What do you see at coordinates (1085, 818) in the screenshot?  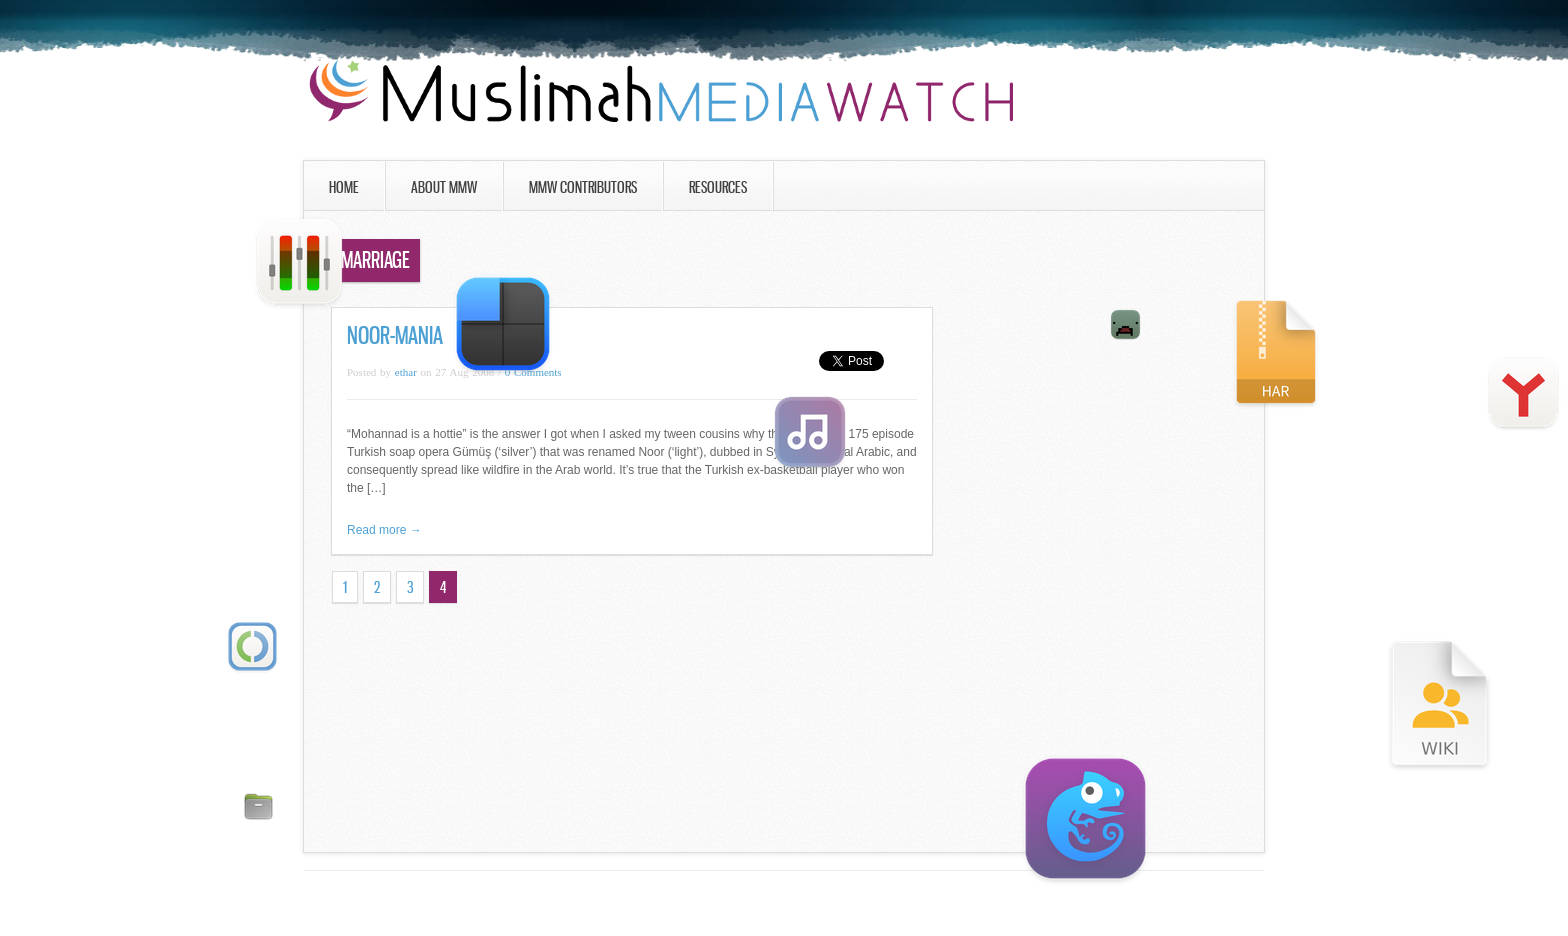 I see `open gns3 network simulation software` at bounding box center [1085, 818].